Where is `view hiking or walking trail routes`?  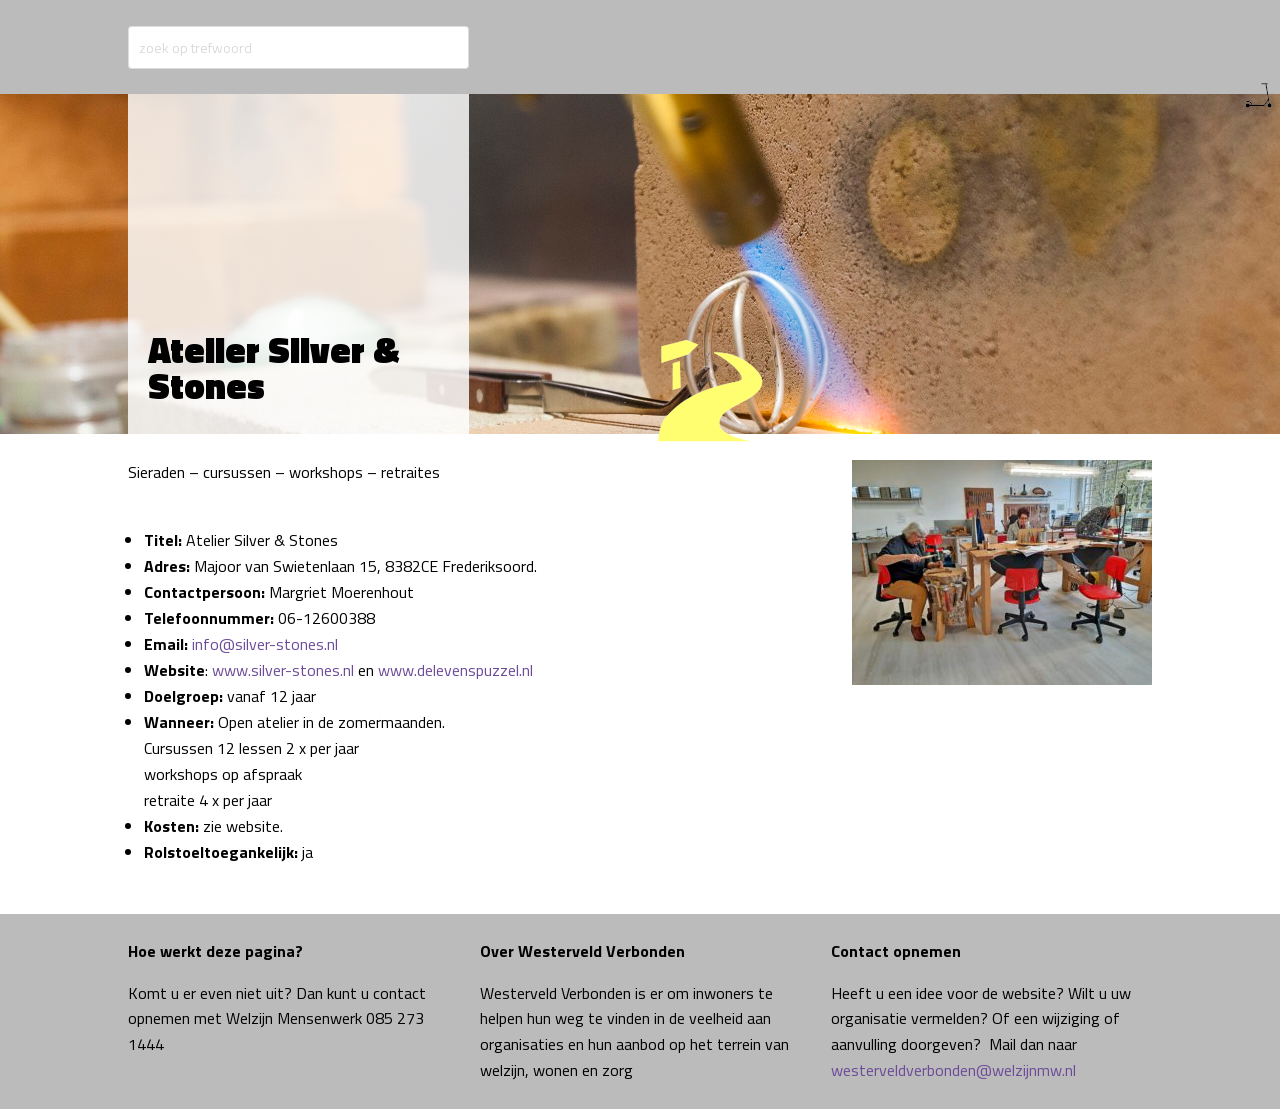 view hiking or walking trail routes is located at coordinates (709, 389).